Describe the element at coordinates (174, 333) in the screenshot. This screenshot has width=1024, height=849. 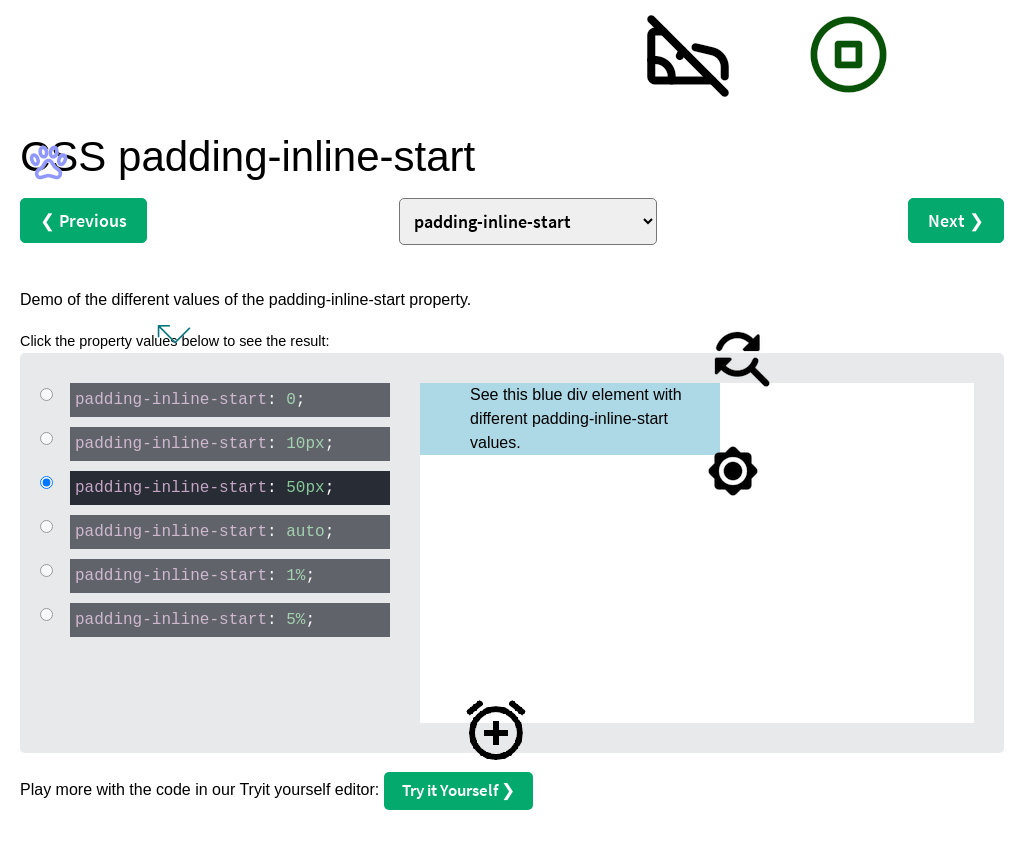
I see `go back or return to previous screen` at that location.